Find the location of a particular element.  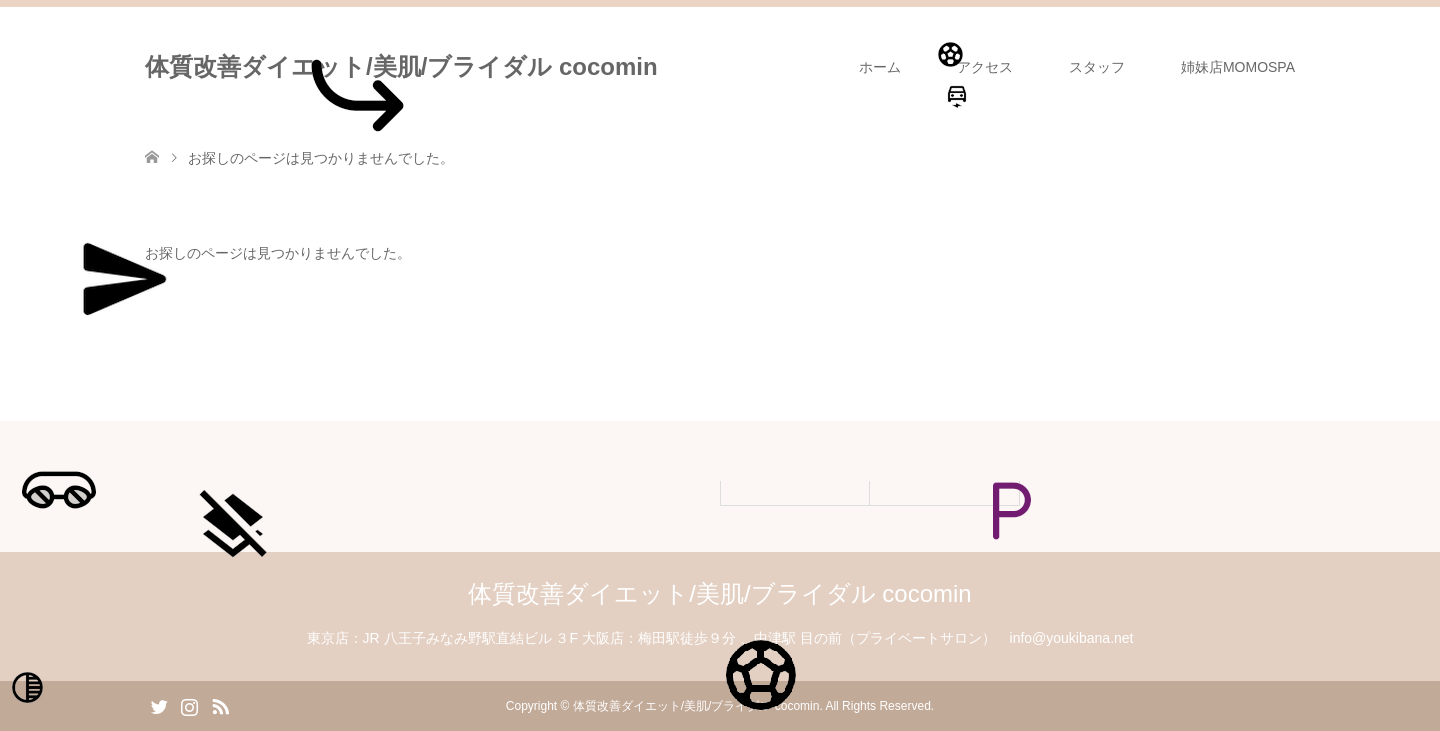

find nearby electric vehicle charging stations is located at coordinates (957, 97).